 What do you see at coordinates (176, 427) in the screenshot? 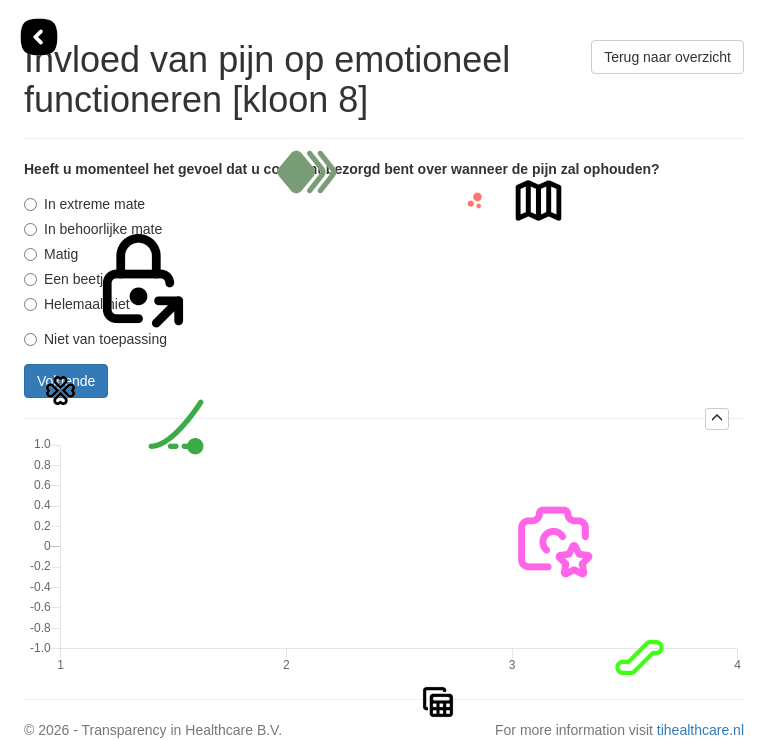
I see `adjust ease-in animation curve` at bounding box center [176, 427].